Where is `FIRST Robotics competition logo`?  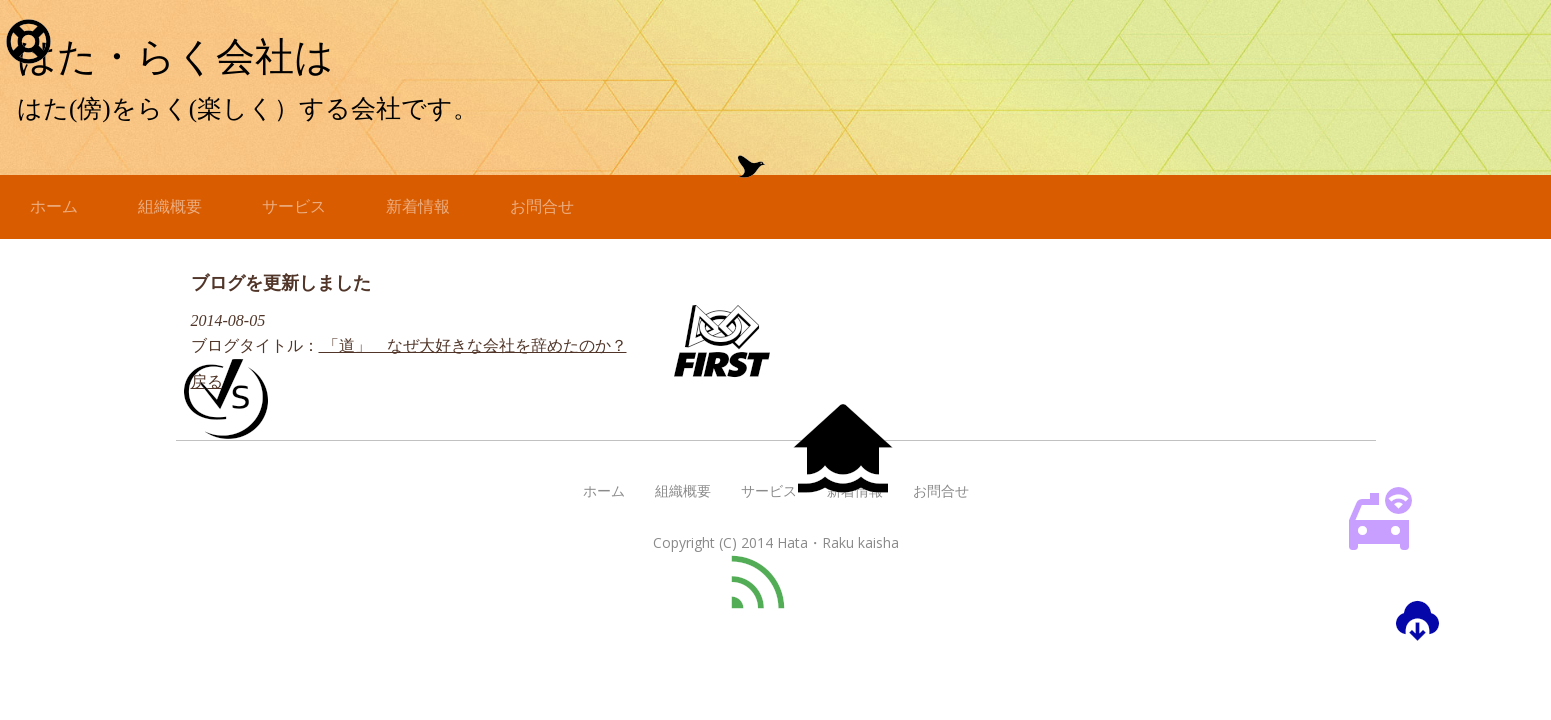 FIRST Robotics competition logo is located at coordinates (722, 341).